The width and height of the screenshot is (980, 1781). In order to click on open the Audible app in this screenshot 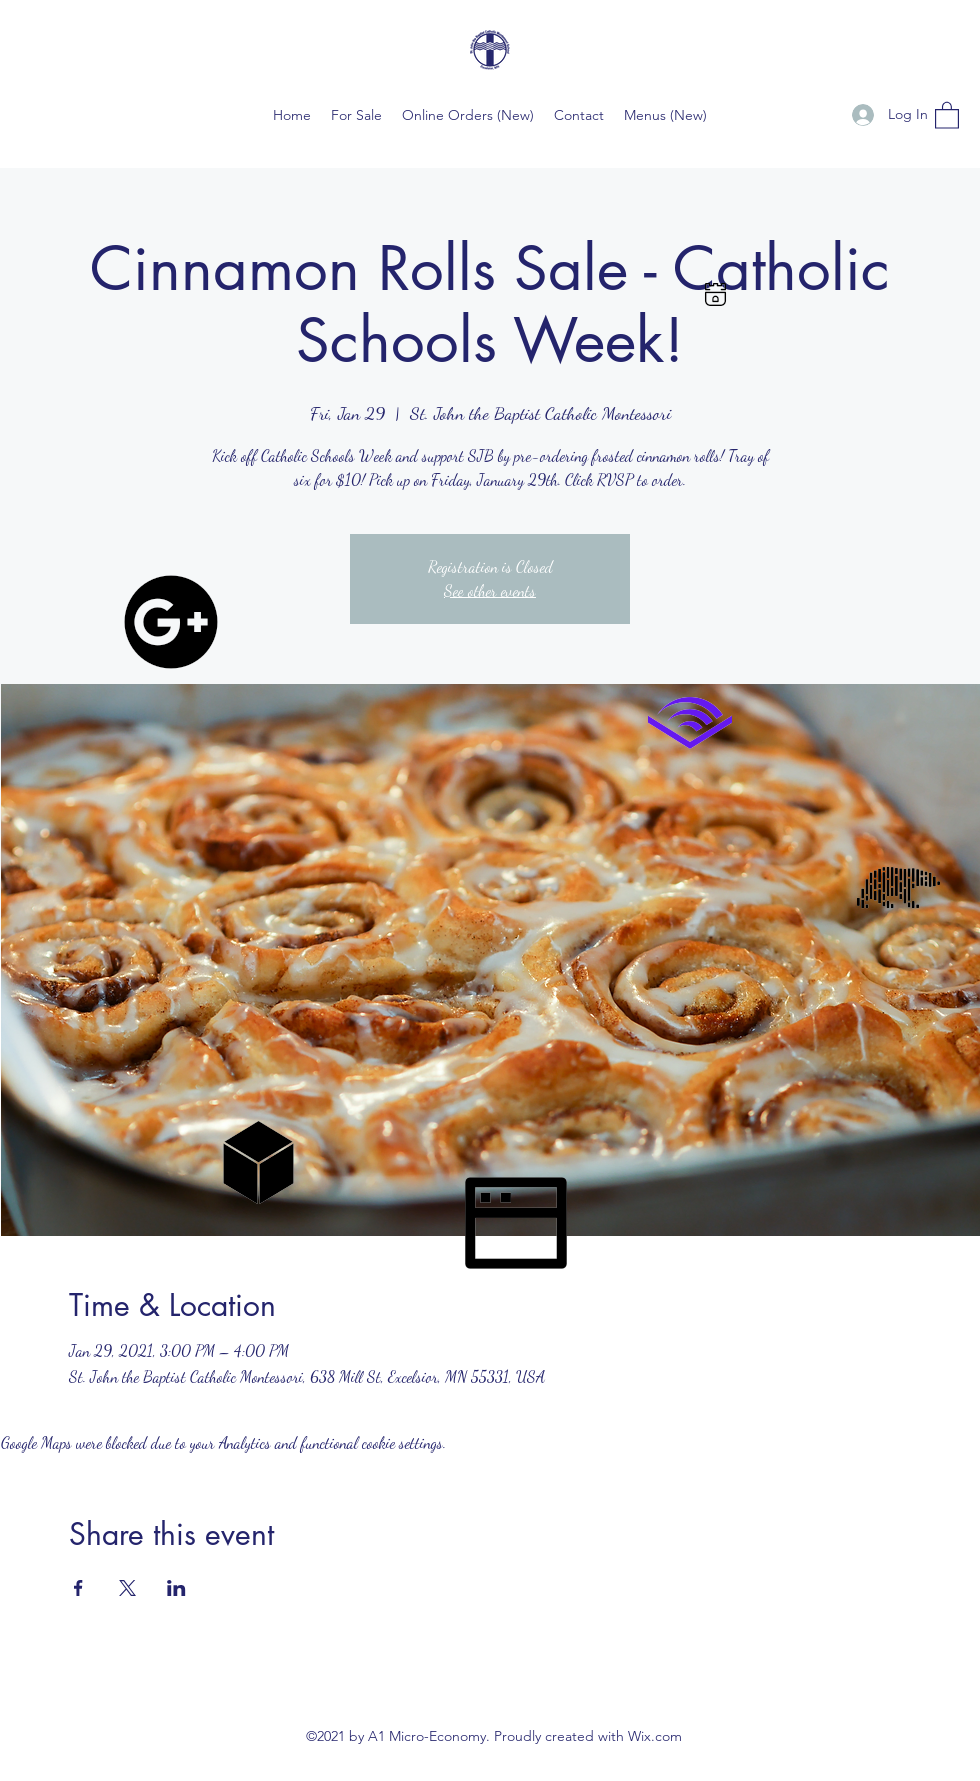, I will do `click(690, 723)`.